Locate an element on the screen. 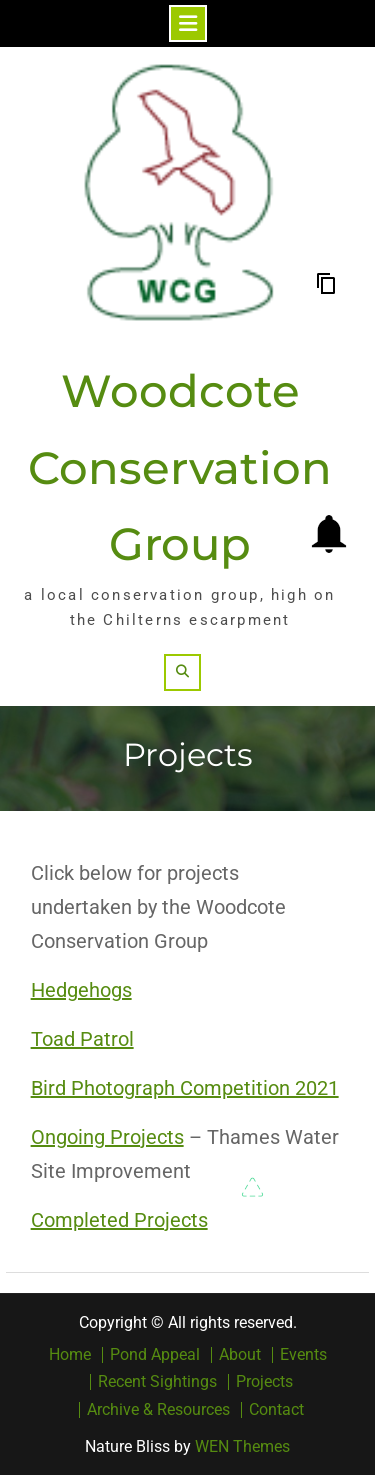  indicates incomplete or pending status is located at coordinates (252, 1187).